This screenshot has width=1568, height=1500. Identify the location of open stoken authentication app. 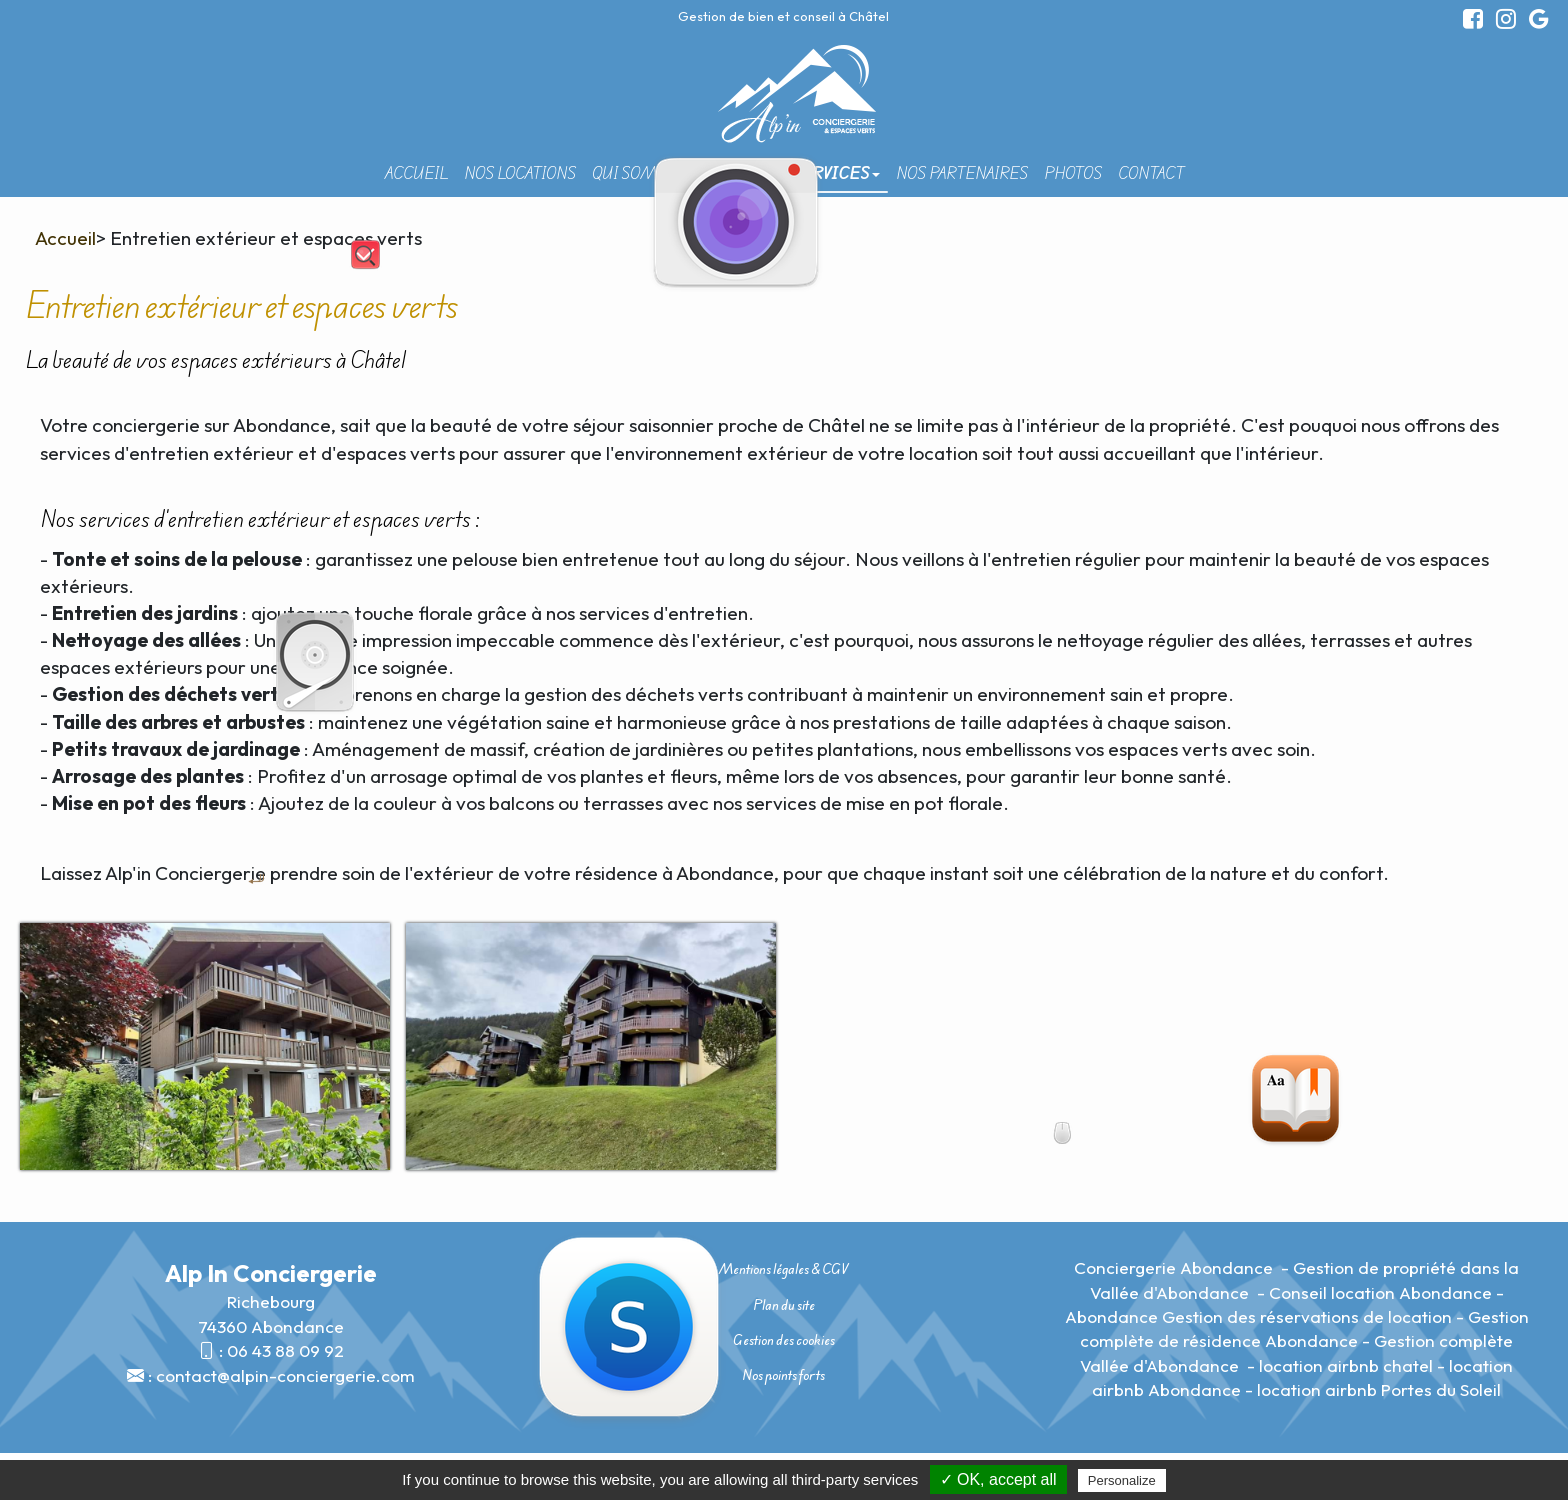
(629, 1327).